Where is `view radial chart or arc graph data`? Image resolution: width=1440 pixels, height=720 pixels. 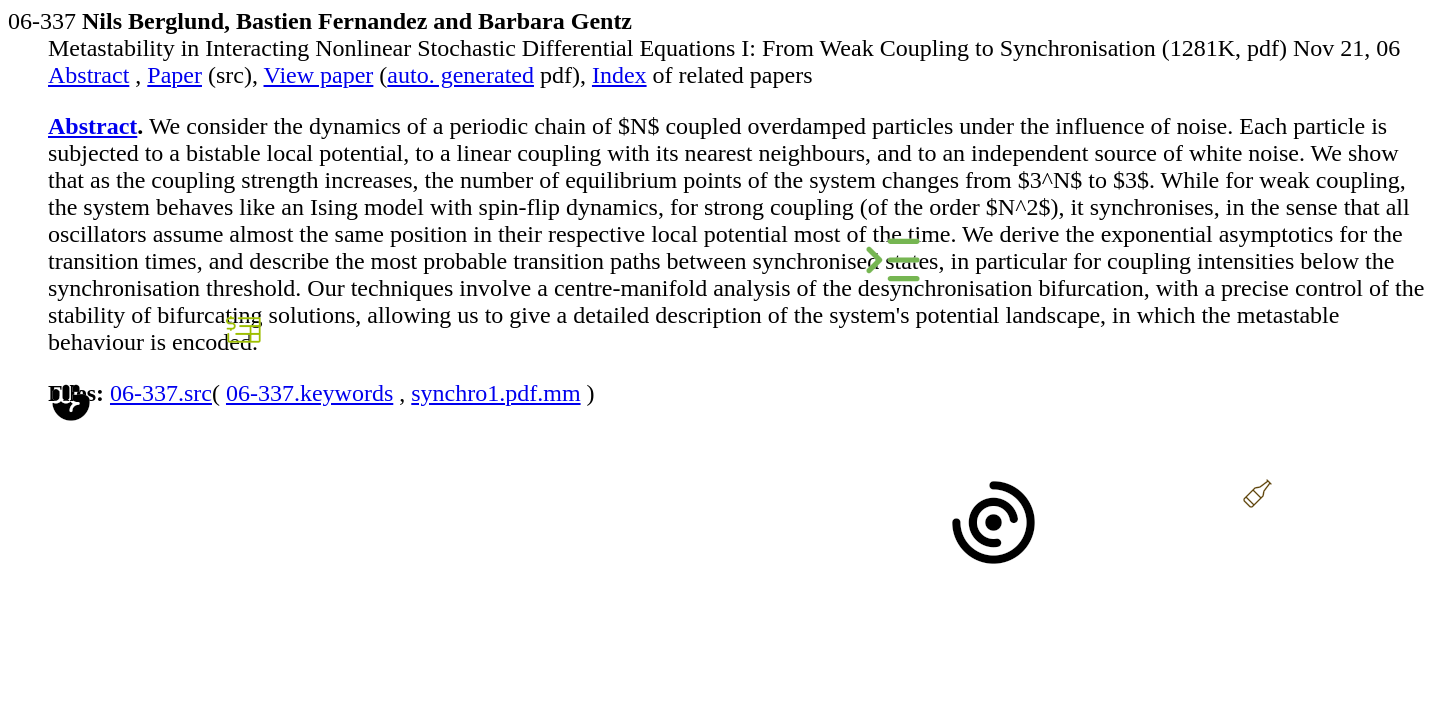
view radial chart or arc graph data is located at coordinates (993, 522).